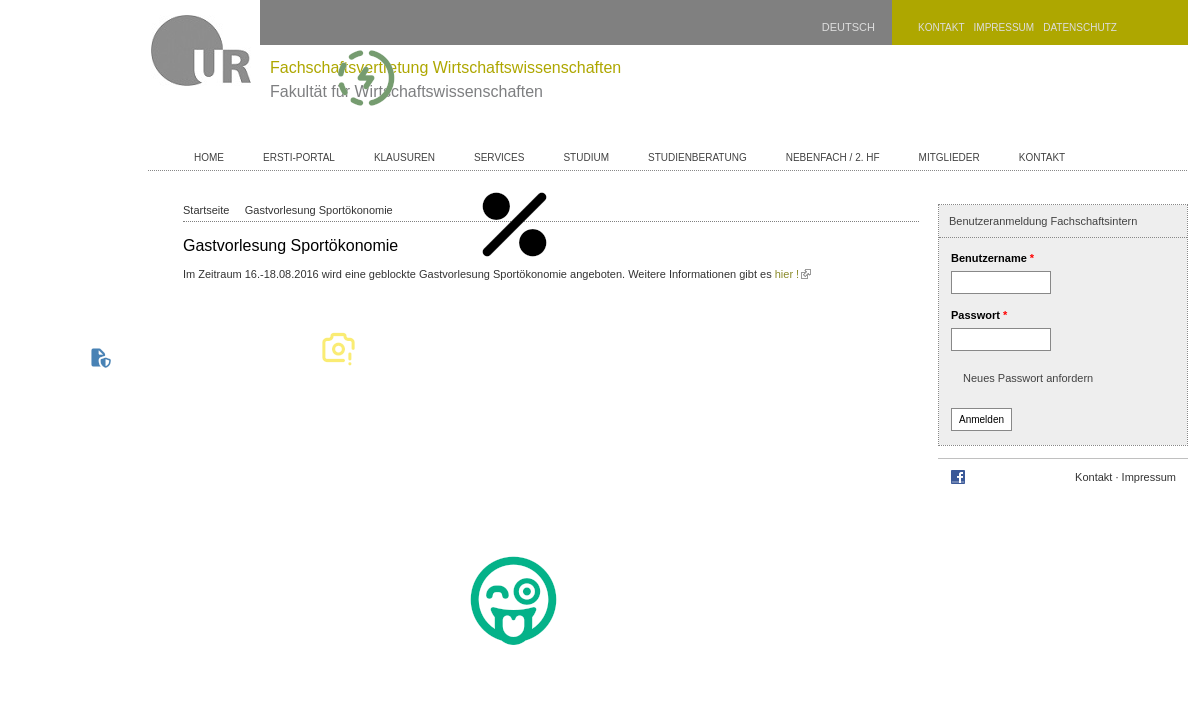  I want to click on camera error or malfunction alert, so click(338, 347).